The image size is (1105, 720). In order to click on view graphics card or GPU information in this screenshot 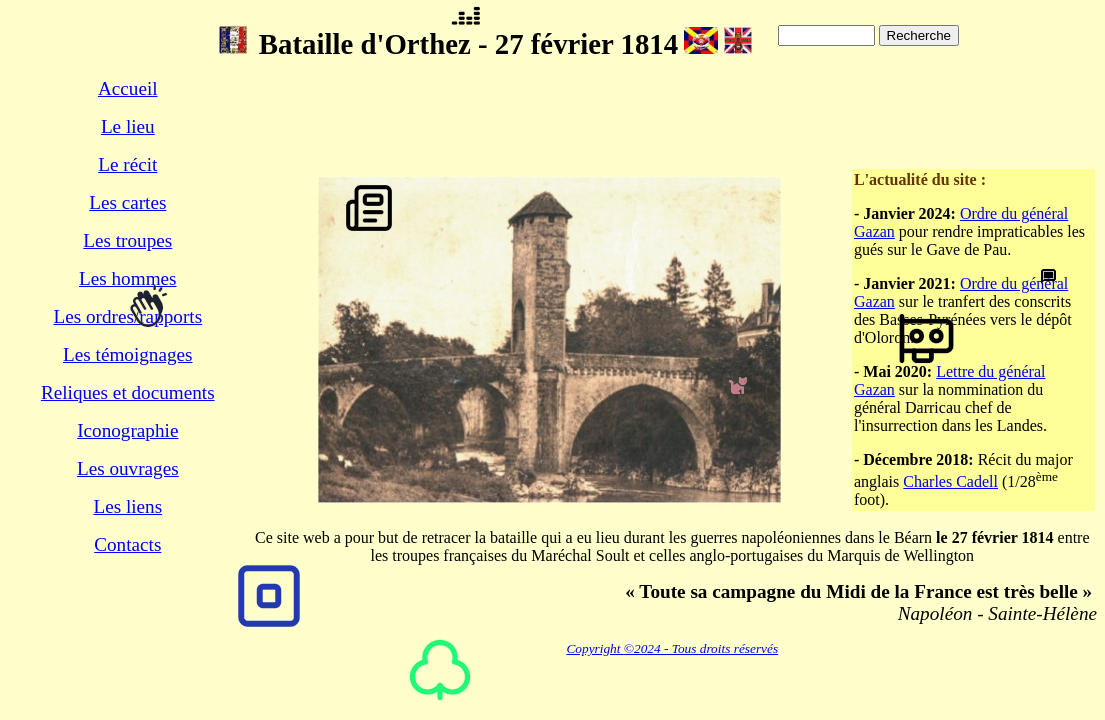, I will do `click(926, 338)`.